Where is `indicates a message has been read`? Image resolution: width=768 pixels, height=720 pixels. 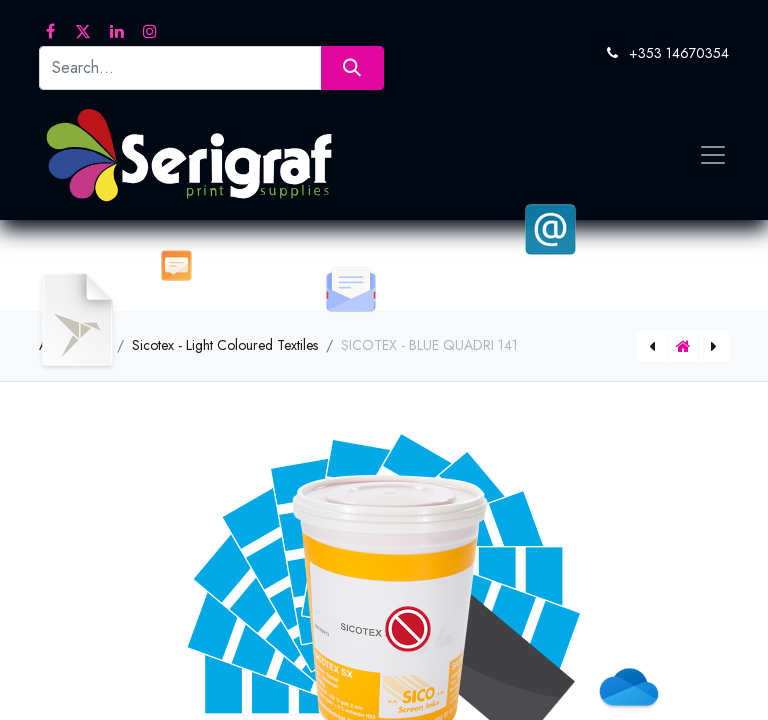
indicates a message has been read is located at coordinates (351, 292).